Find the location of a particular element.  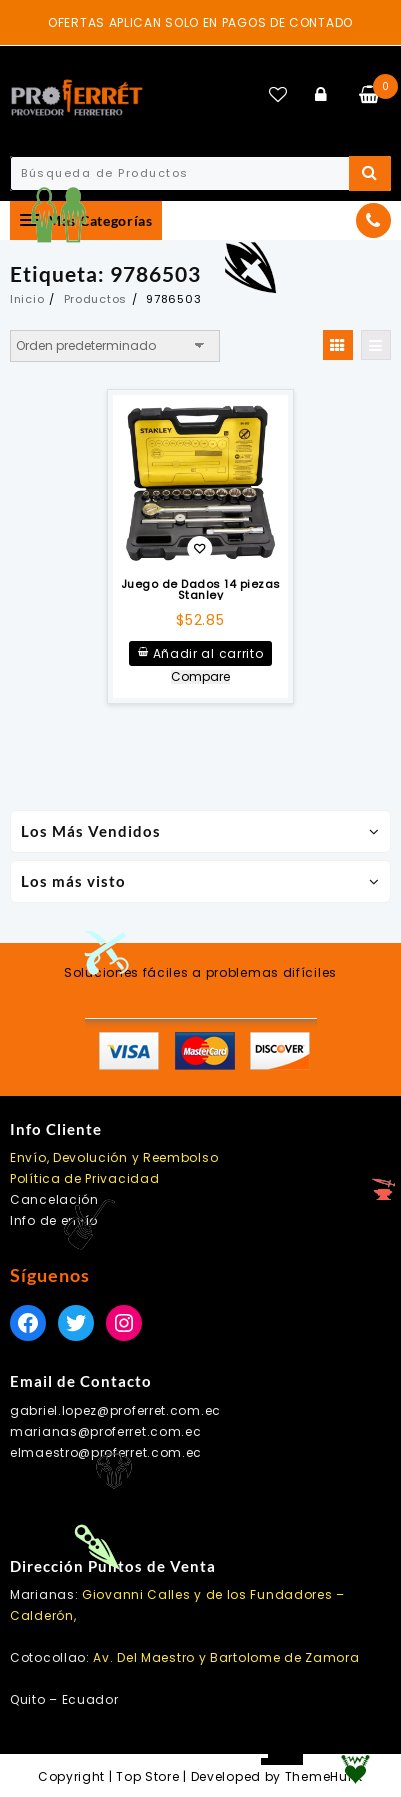

select throwing knife weapon is located at coordinates (97, 1547).